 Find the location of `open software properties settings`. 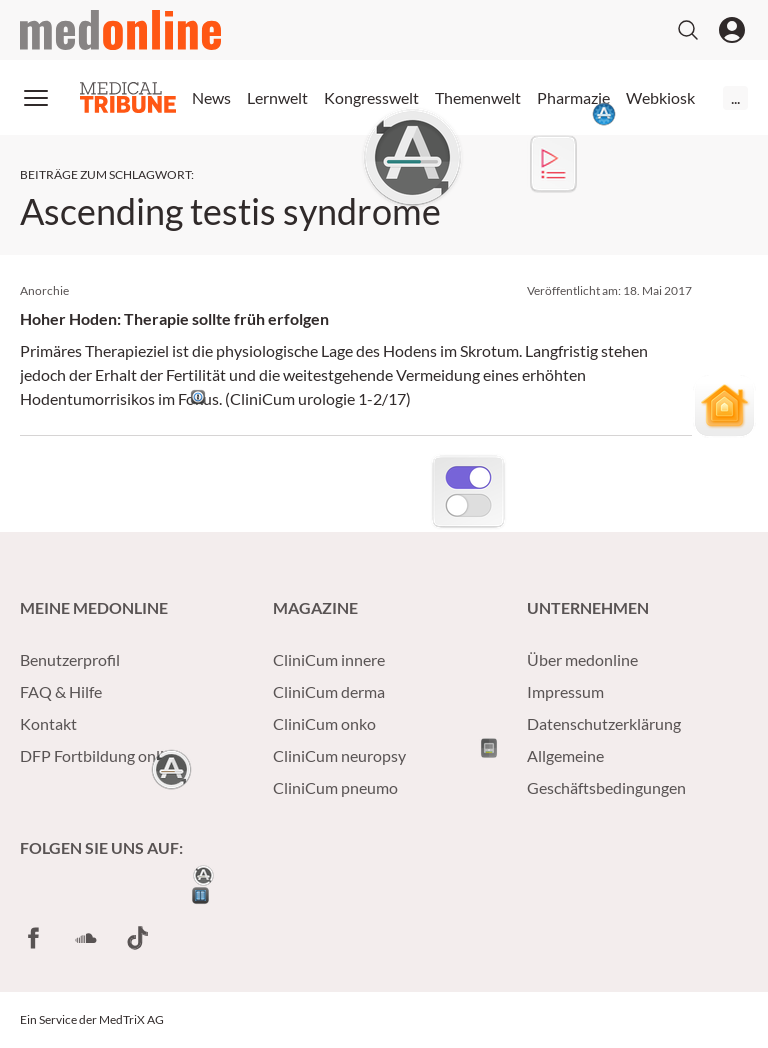

open software properties settings is located at coordinates (604, 114).